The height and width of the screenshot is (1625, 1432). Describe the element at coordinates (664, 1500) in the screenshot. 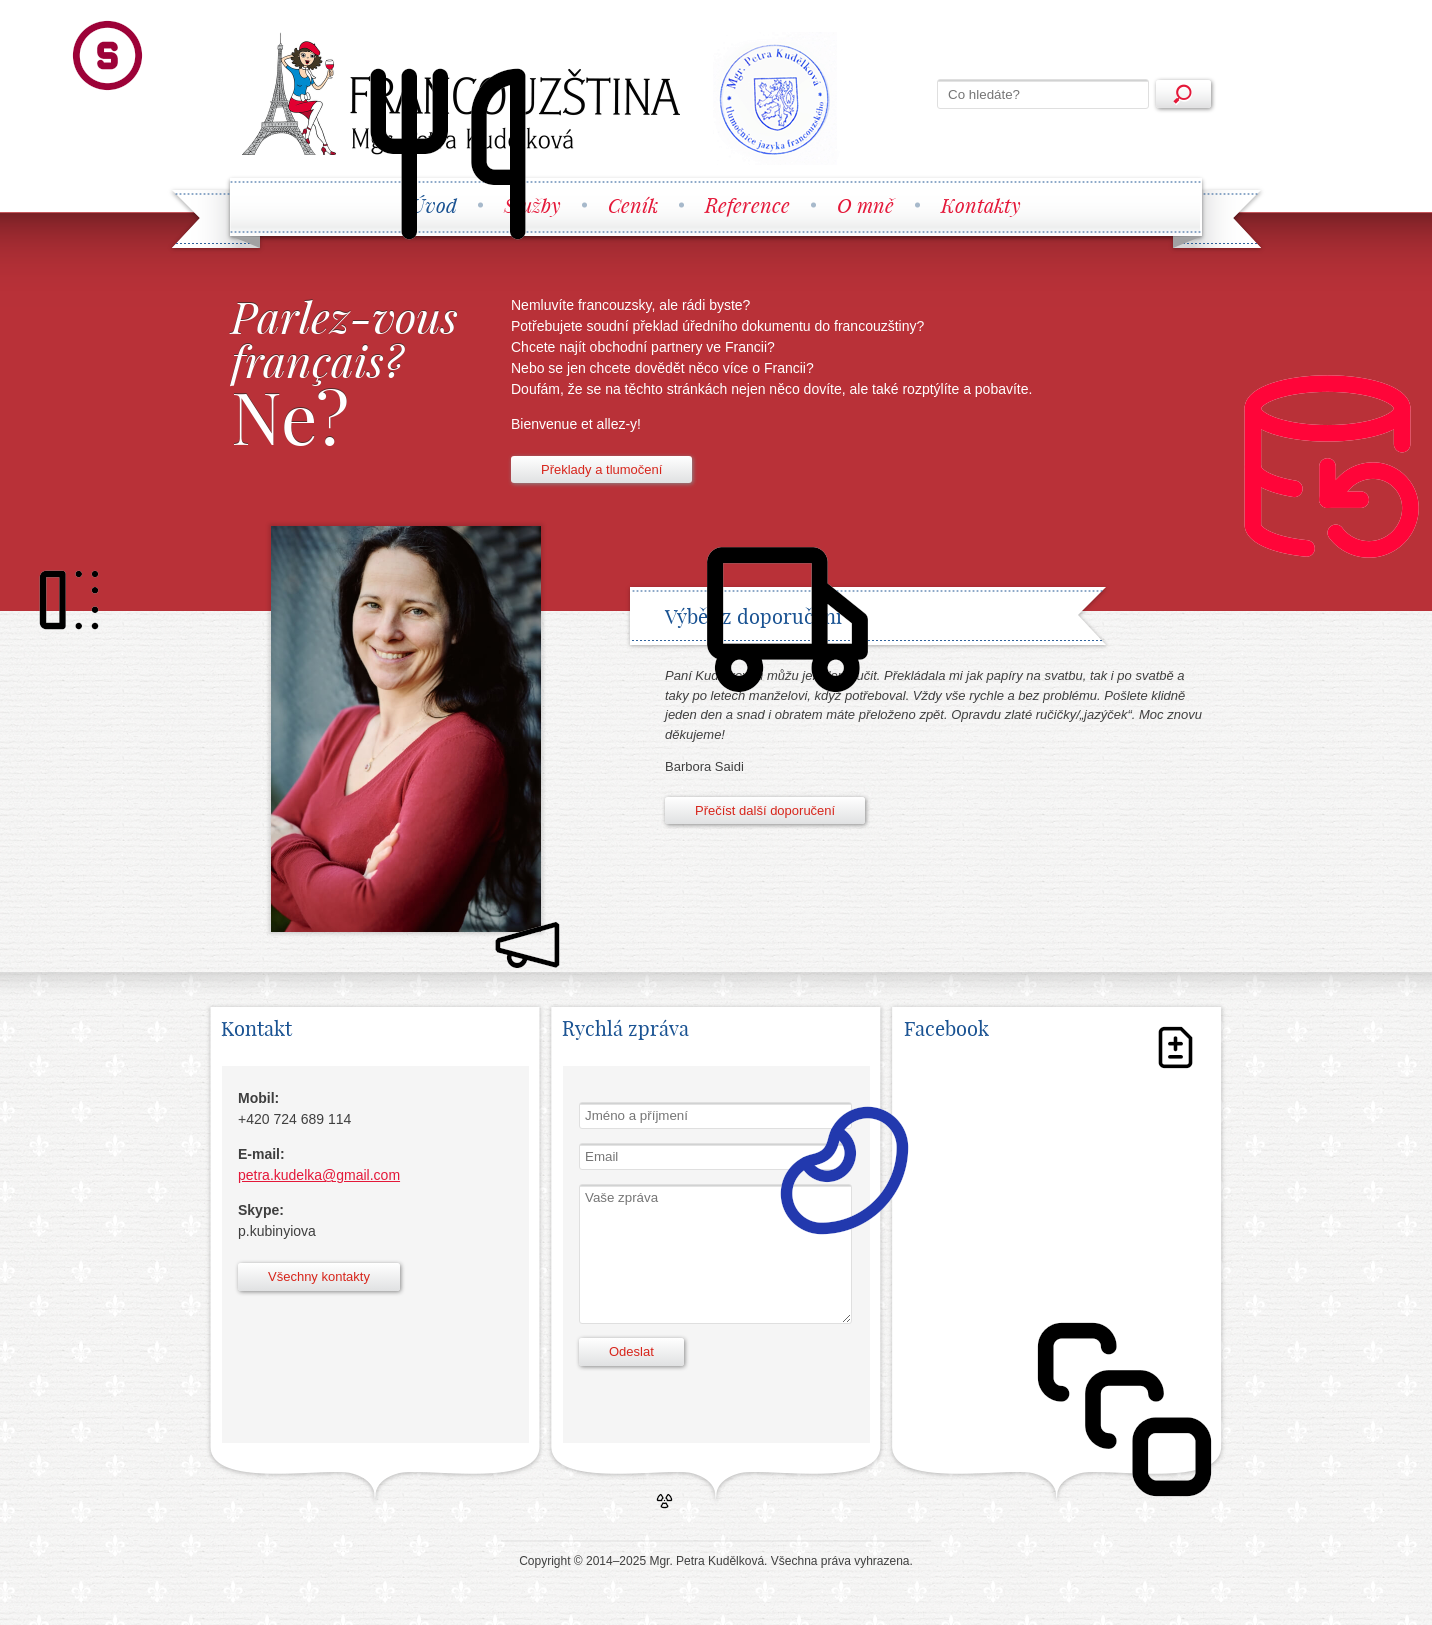

I see `indicates hazardous or radioactive content warning` at that location.